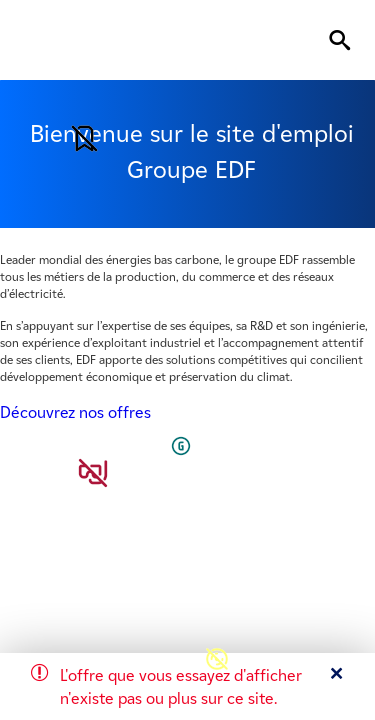  Describe the element at coordinates (84, 138) in the screenshot. I see `remove item from bookmarks` at that location.